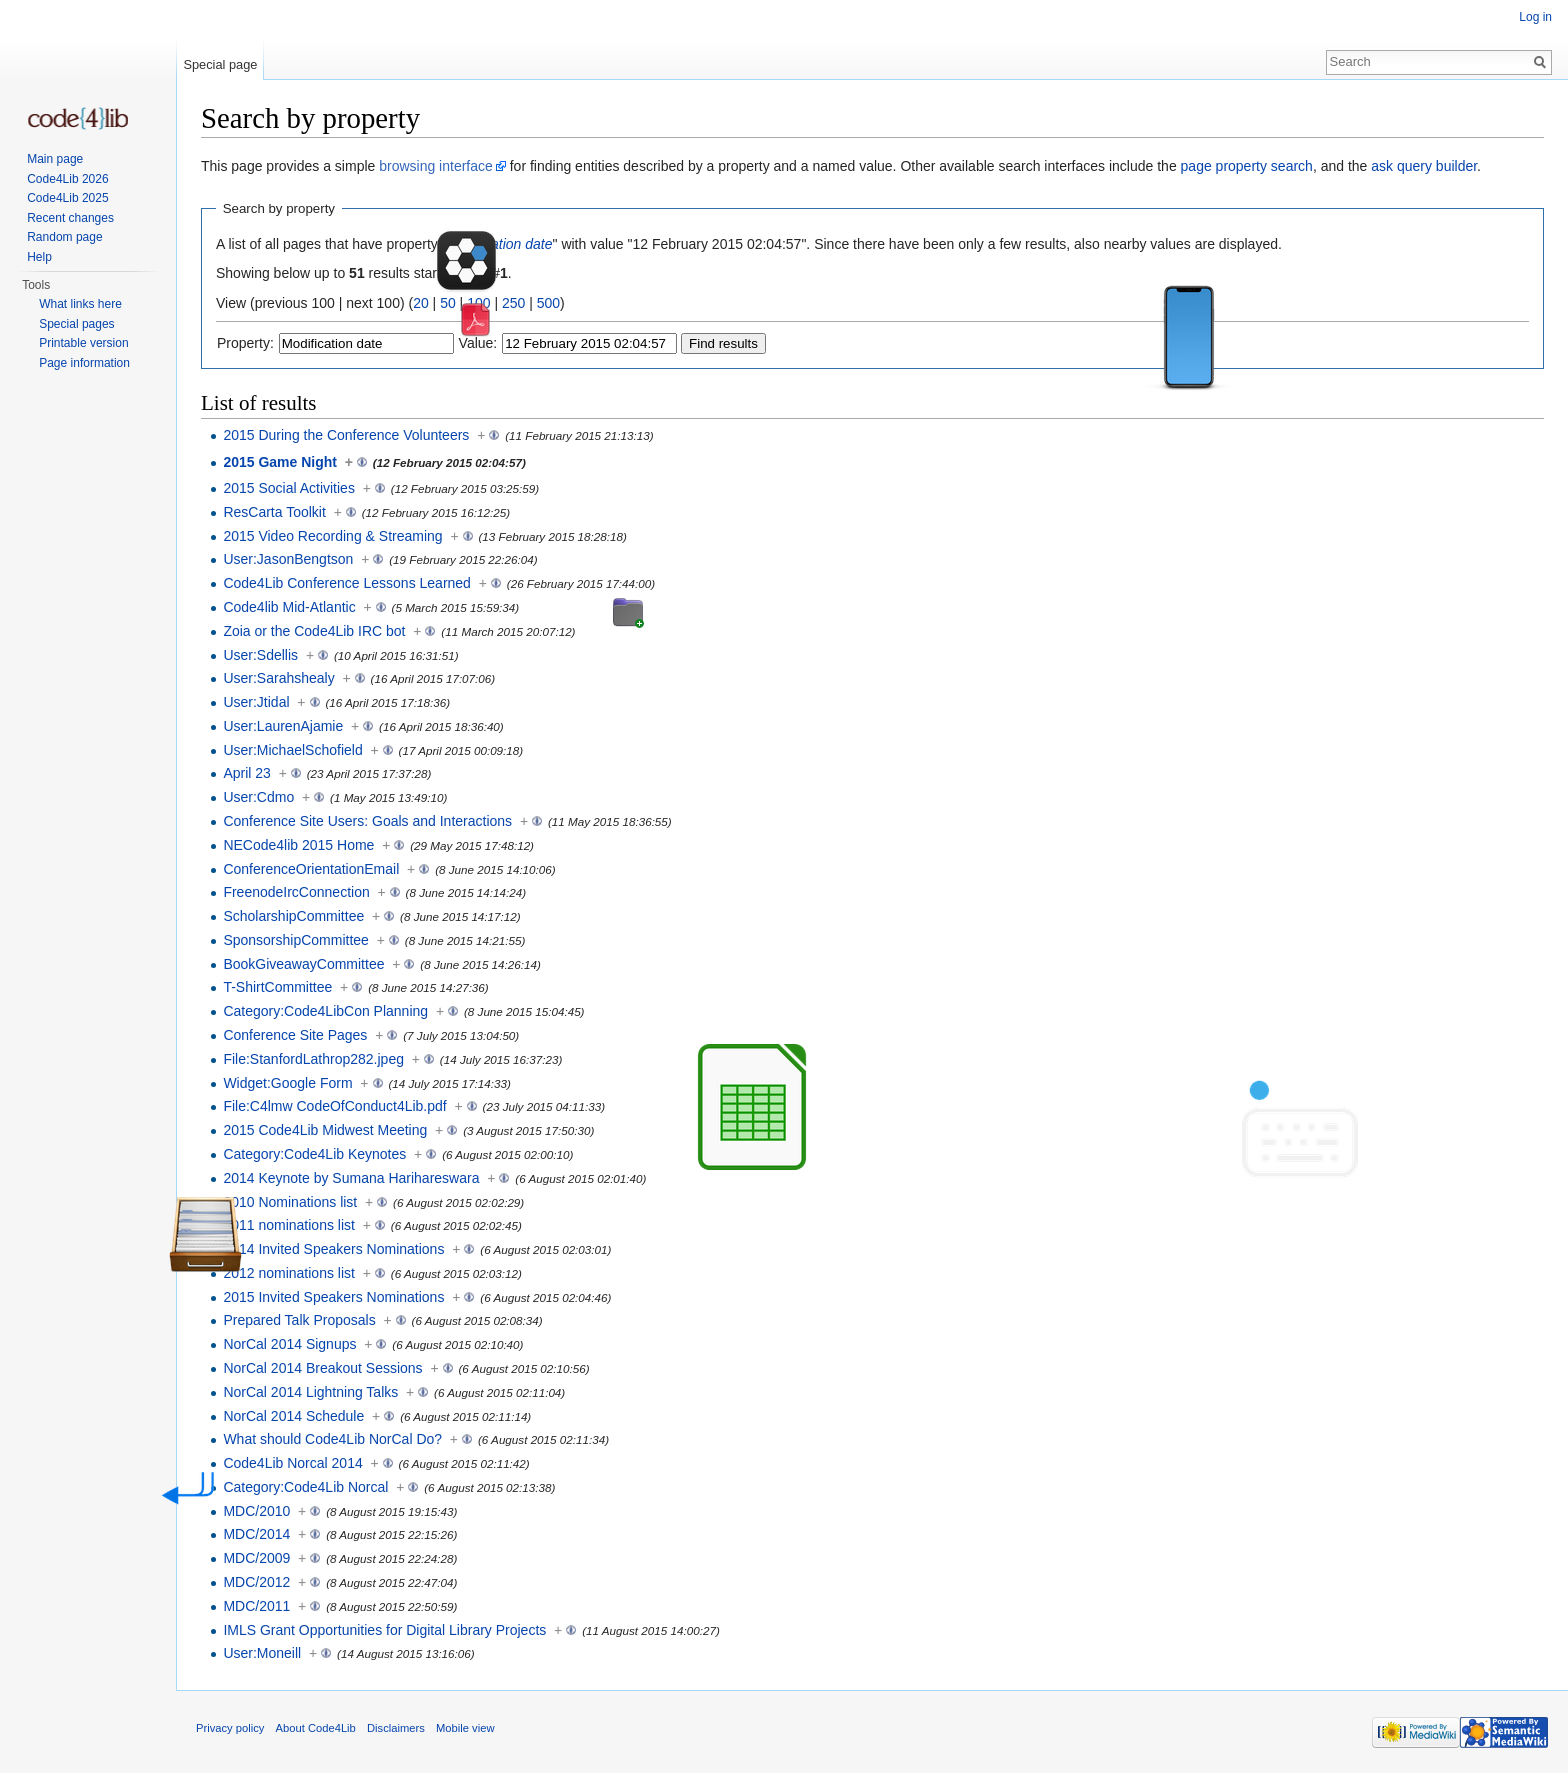  Describe the element at coordinates (752, 1107) in the screenshot. I see `open a LibreOffice Calc spreadsheet file` at that location.